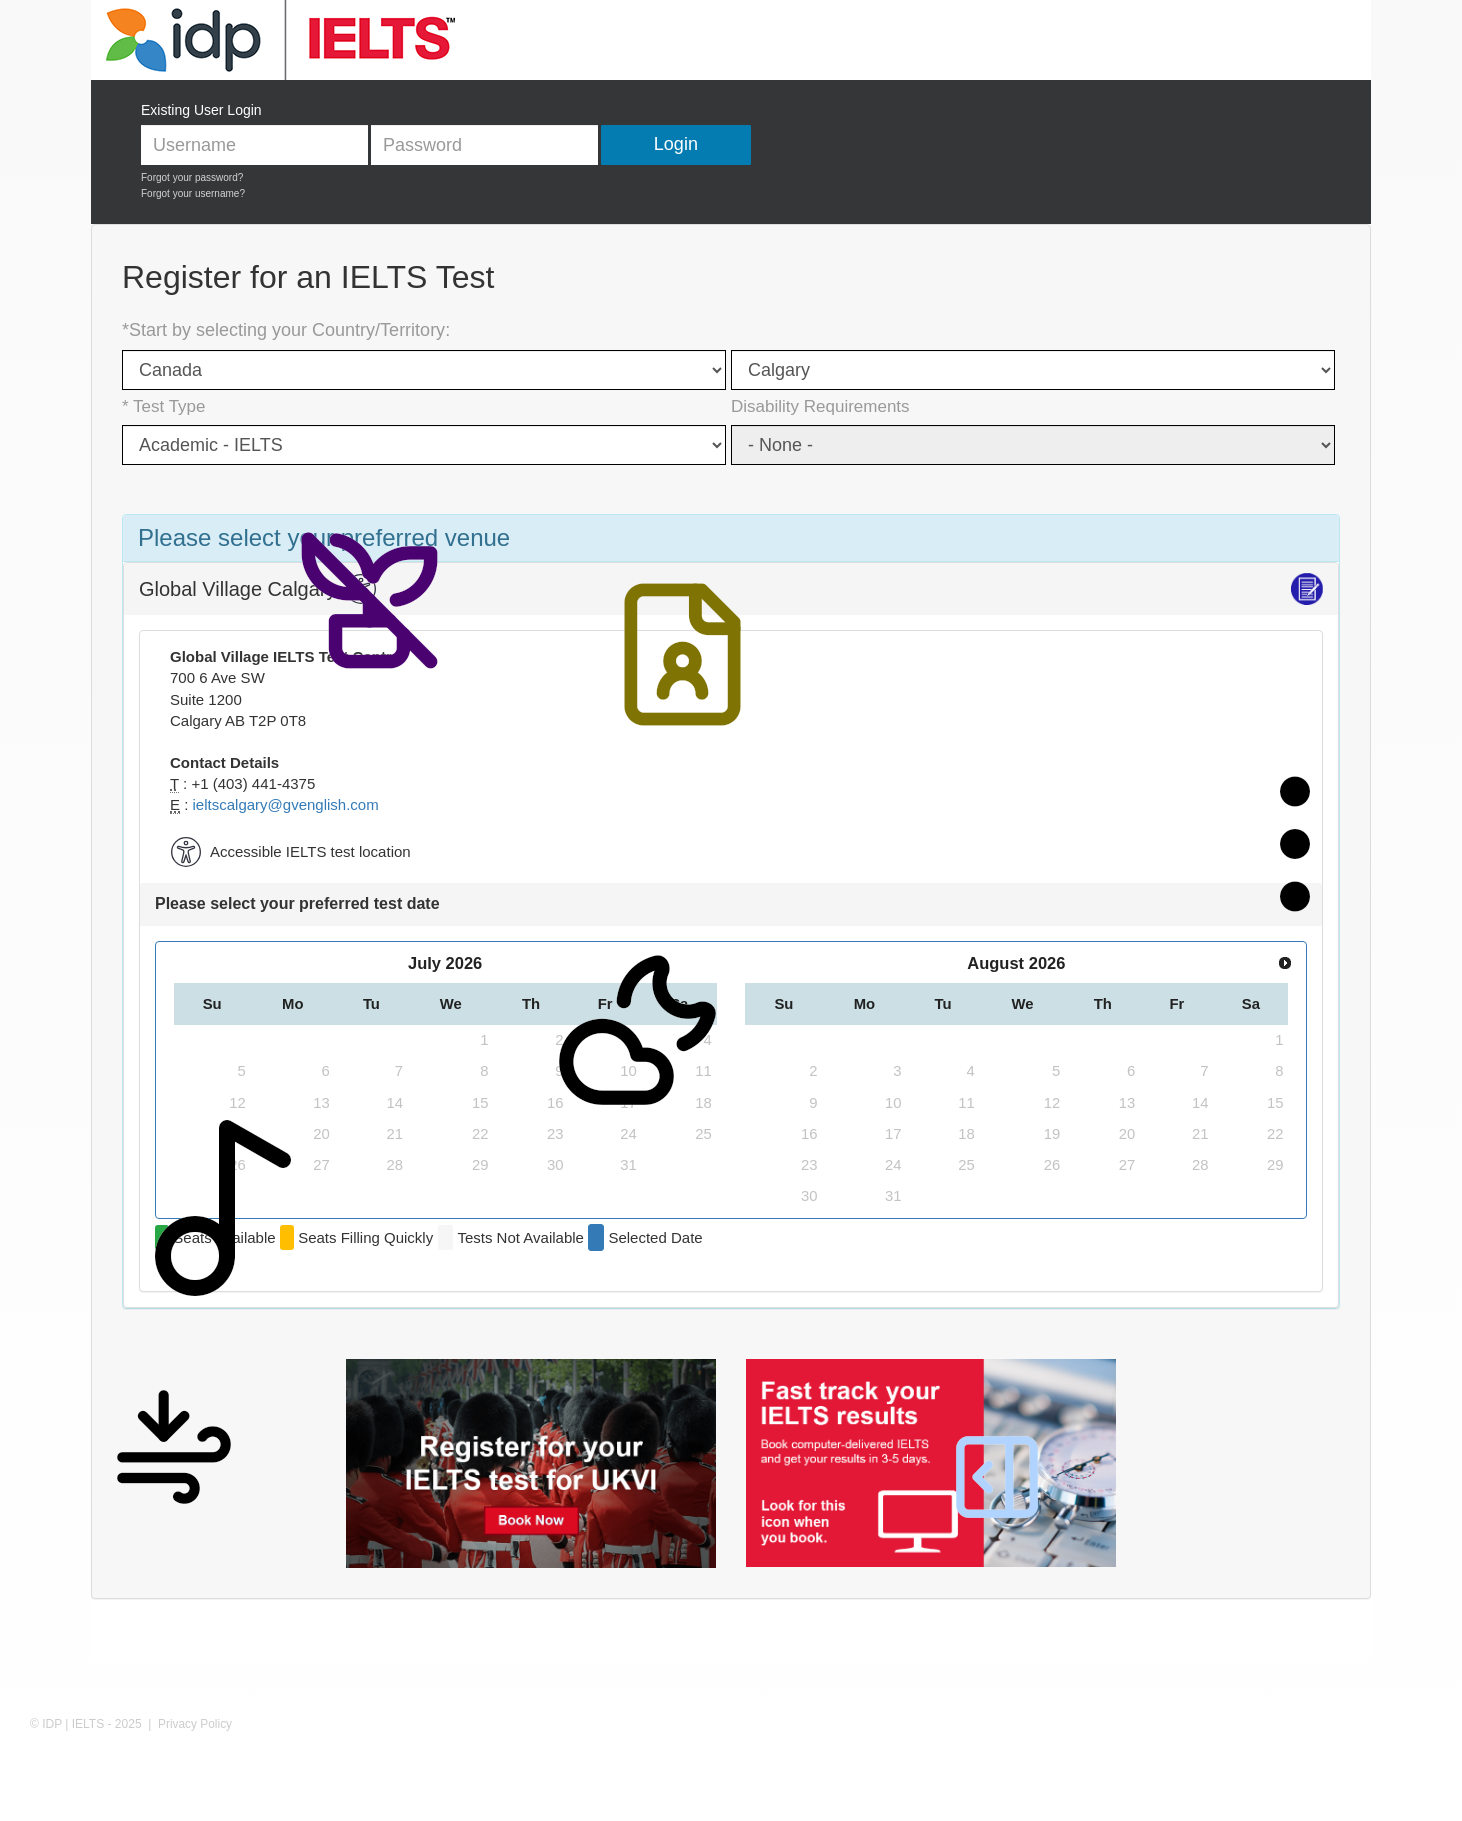 The image size is (1462, 1821). Describe the element at coordinates (1295, 844) in the screenshot. I see `open more options menu` at that location.